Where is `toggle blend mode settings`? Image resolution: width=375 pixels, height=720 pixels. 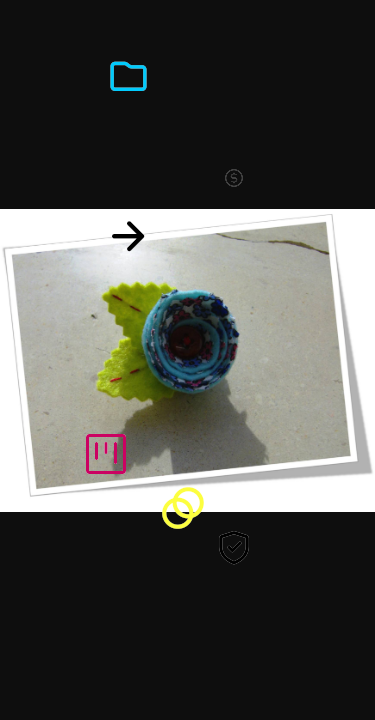 toggle blend mode settings is located at coordinates (183, 508).